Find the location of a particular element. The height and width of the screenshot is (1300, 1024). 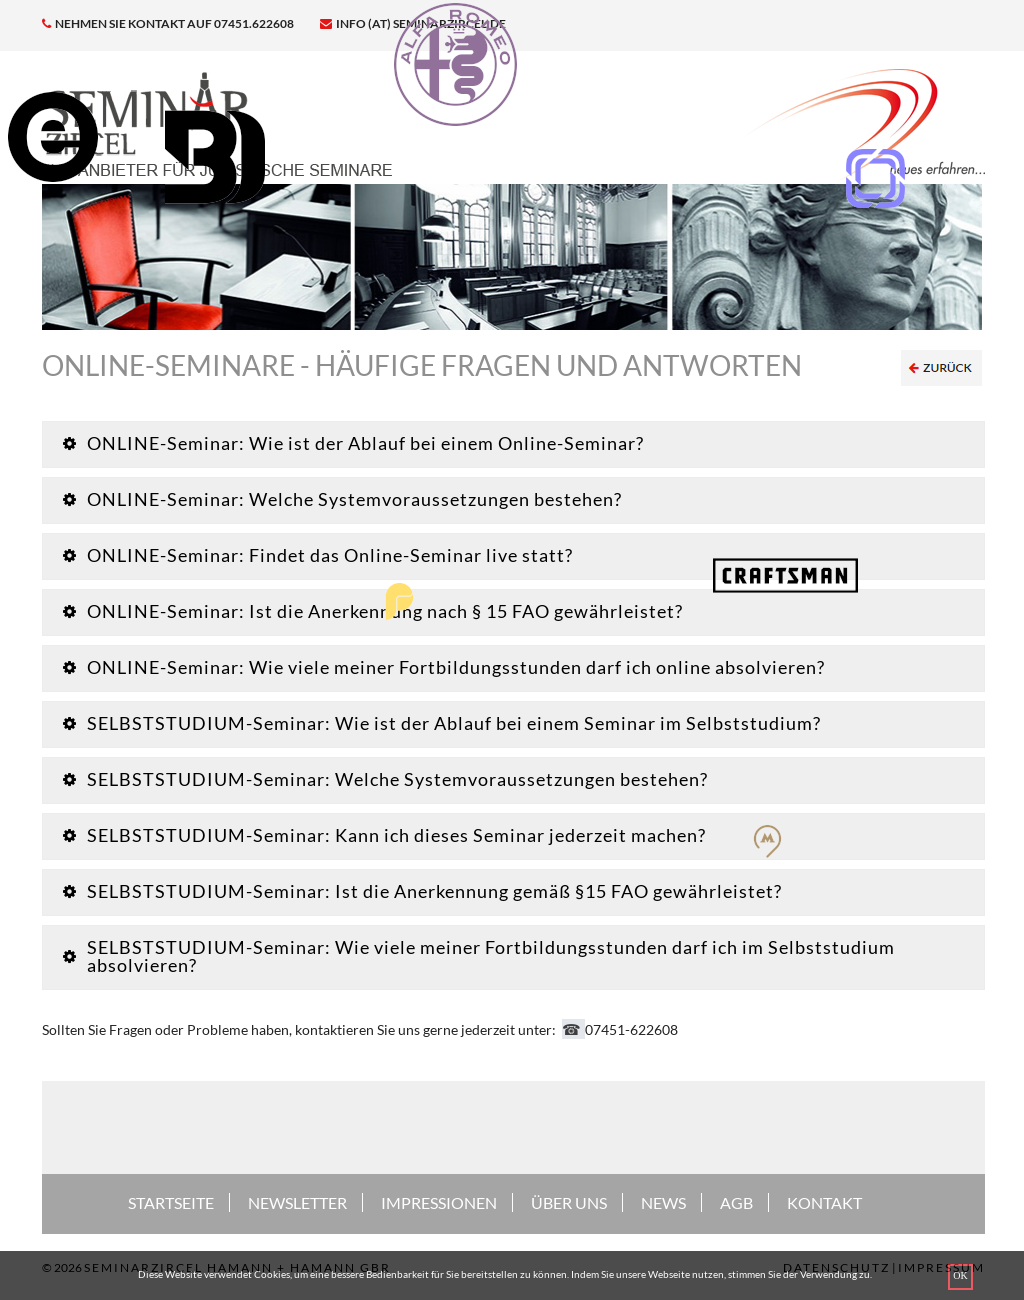

craftsman brand logo is located at coordinates (785, 575).